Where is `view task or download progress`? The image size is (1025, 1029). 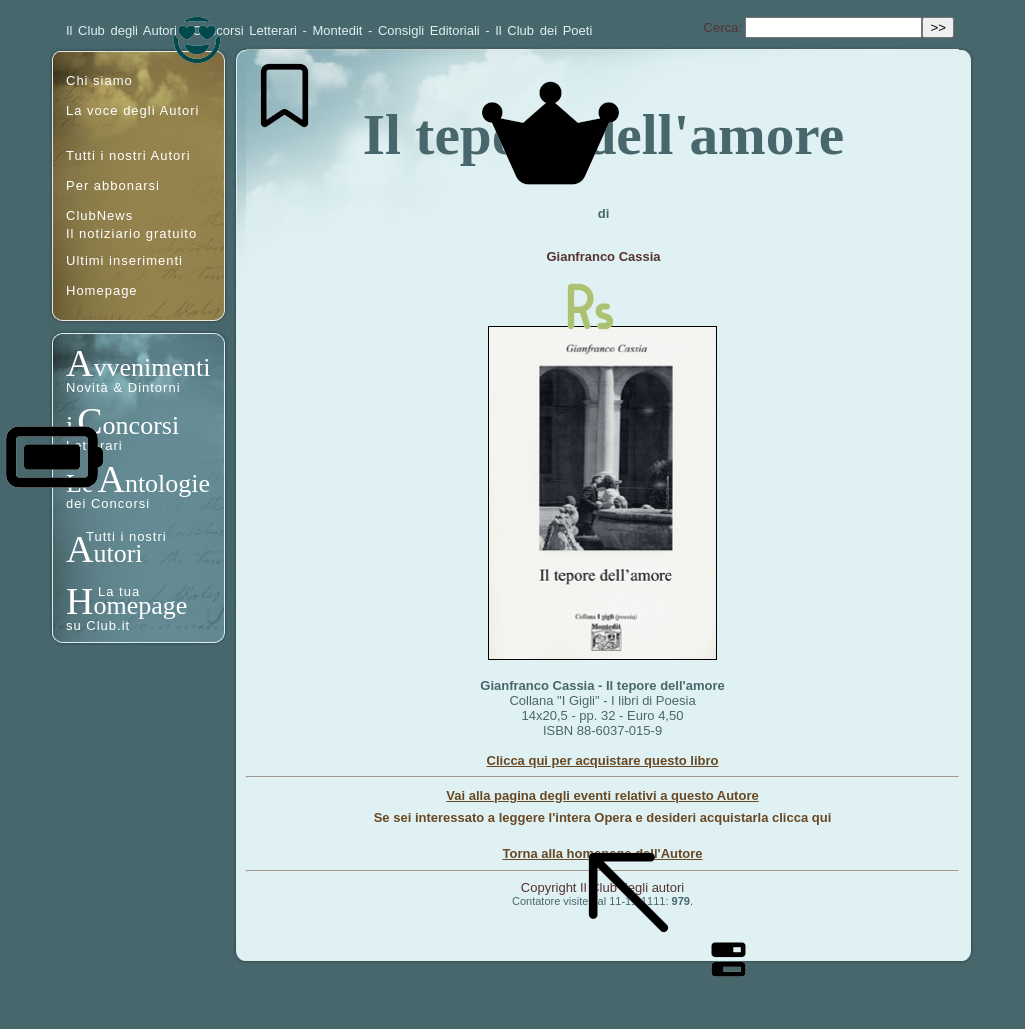 view task or download progress is located at coordinates (728, 959).